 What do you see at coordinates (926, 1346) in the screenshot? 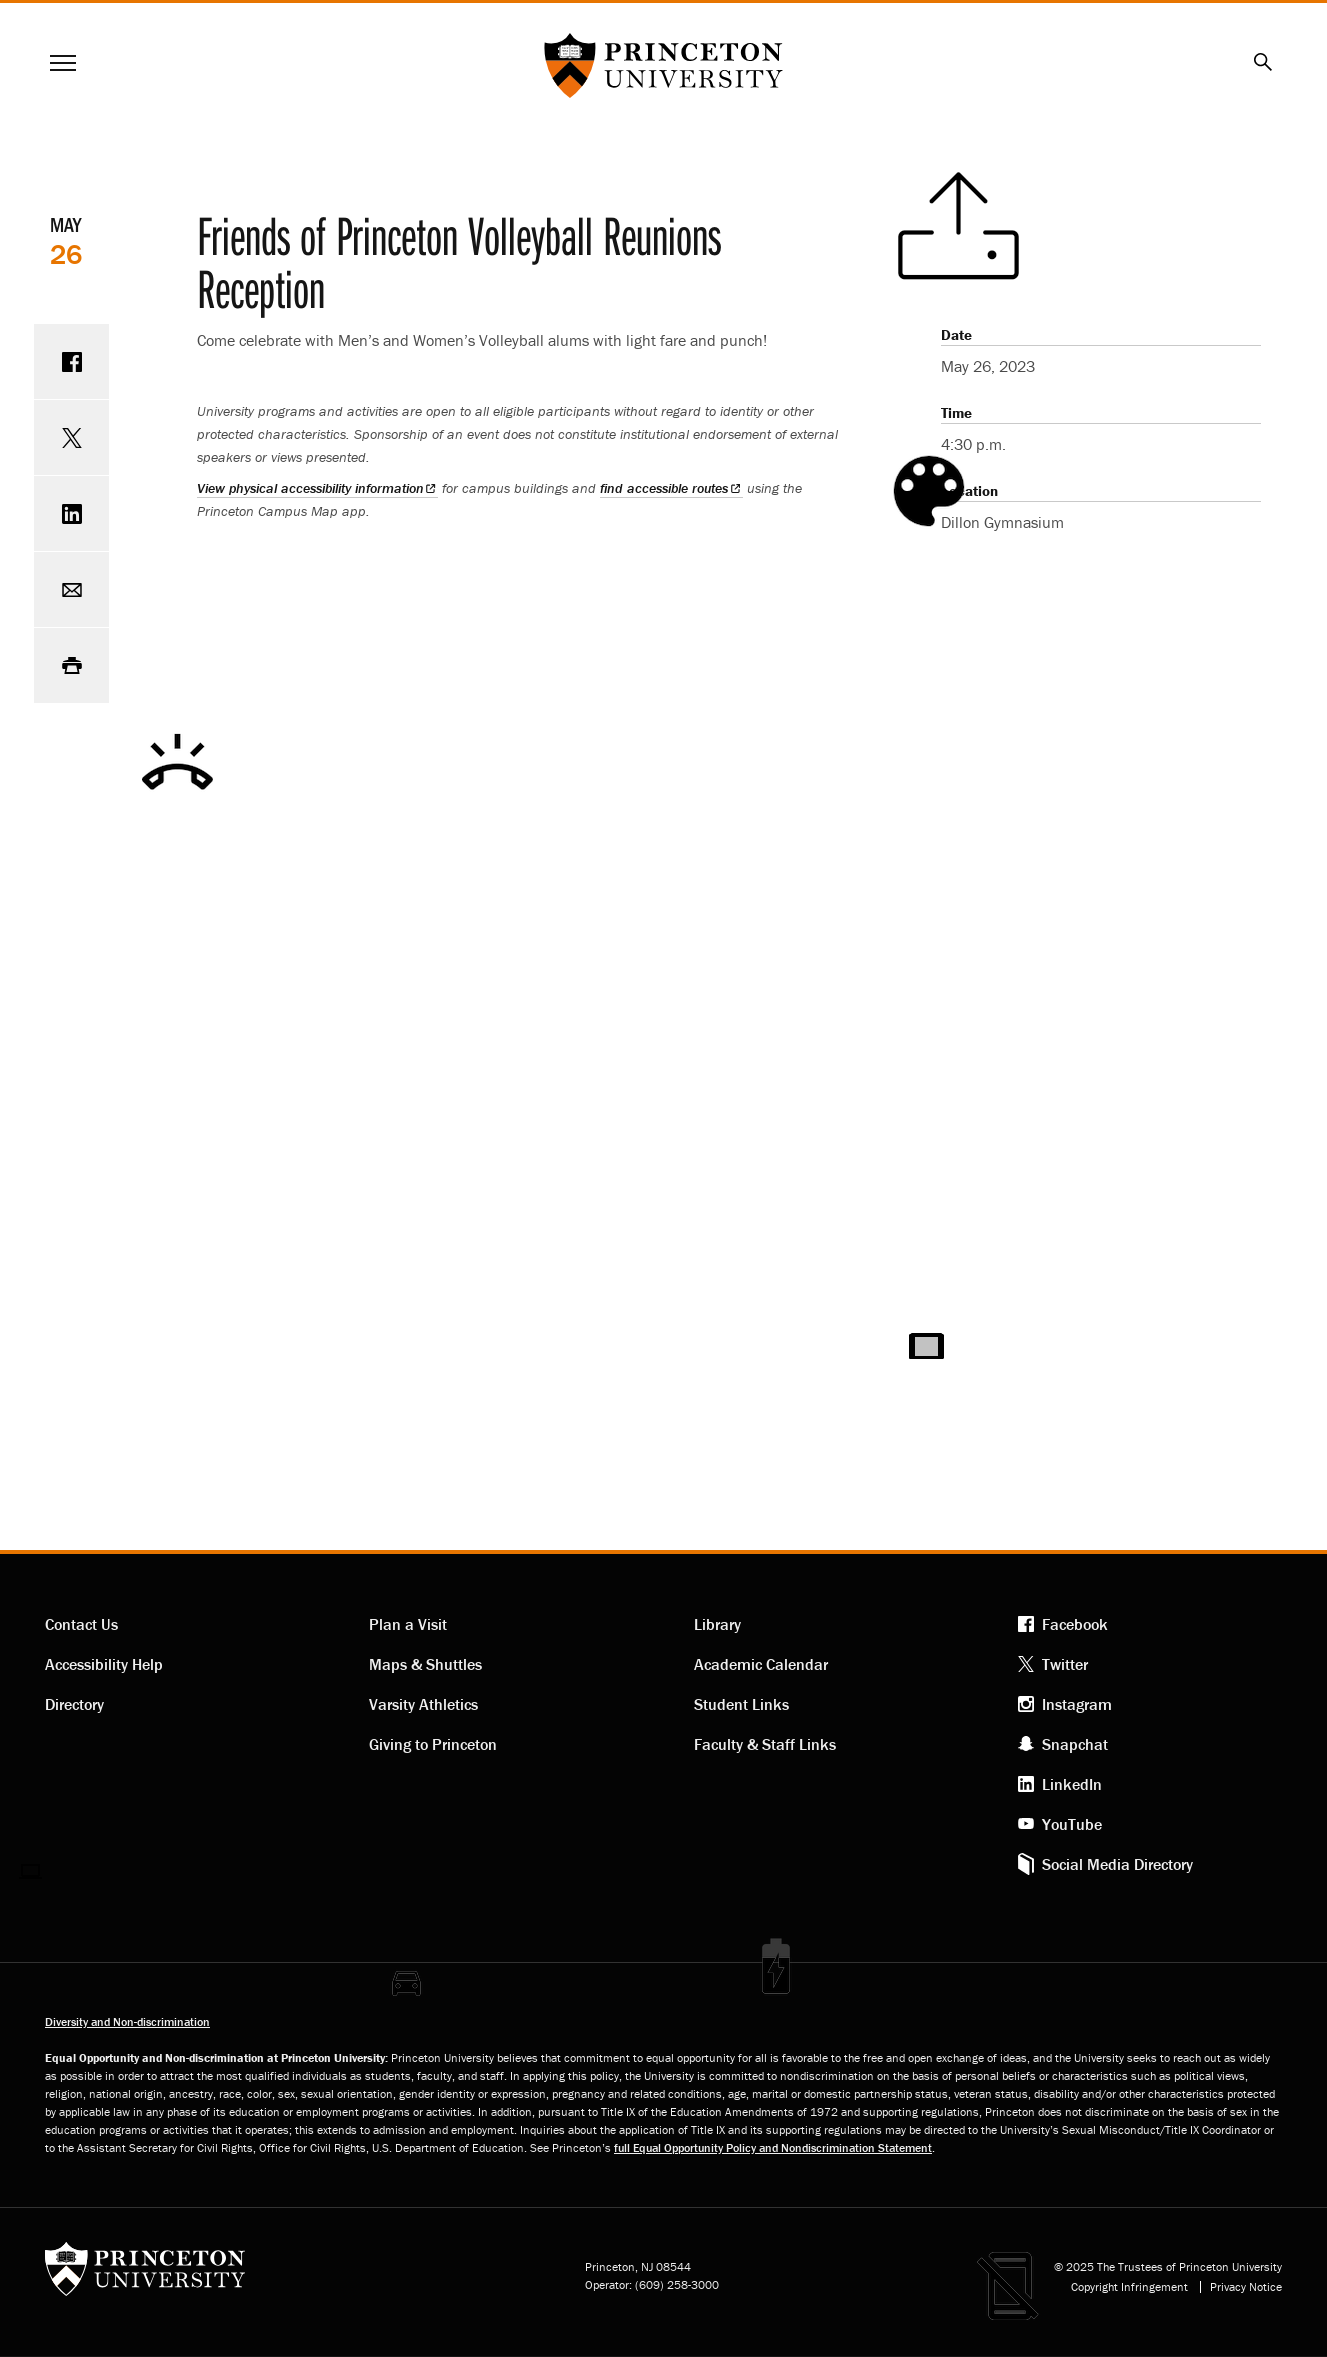
I see `switch to tablet view or layout` at bounding box center [926, 1346].